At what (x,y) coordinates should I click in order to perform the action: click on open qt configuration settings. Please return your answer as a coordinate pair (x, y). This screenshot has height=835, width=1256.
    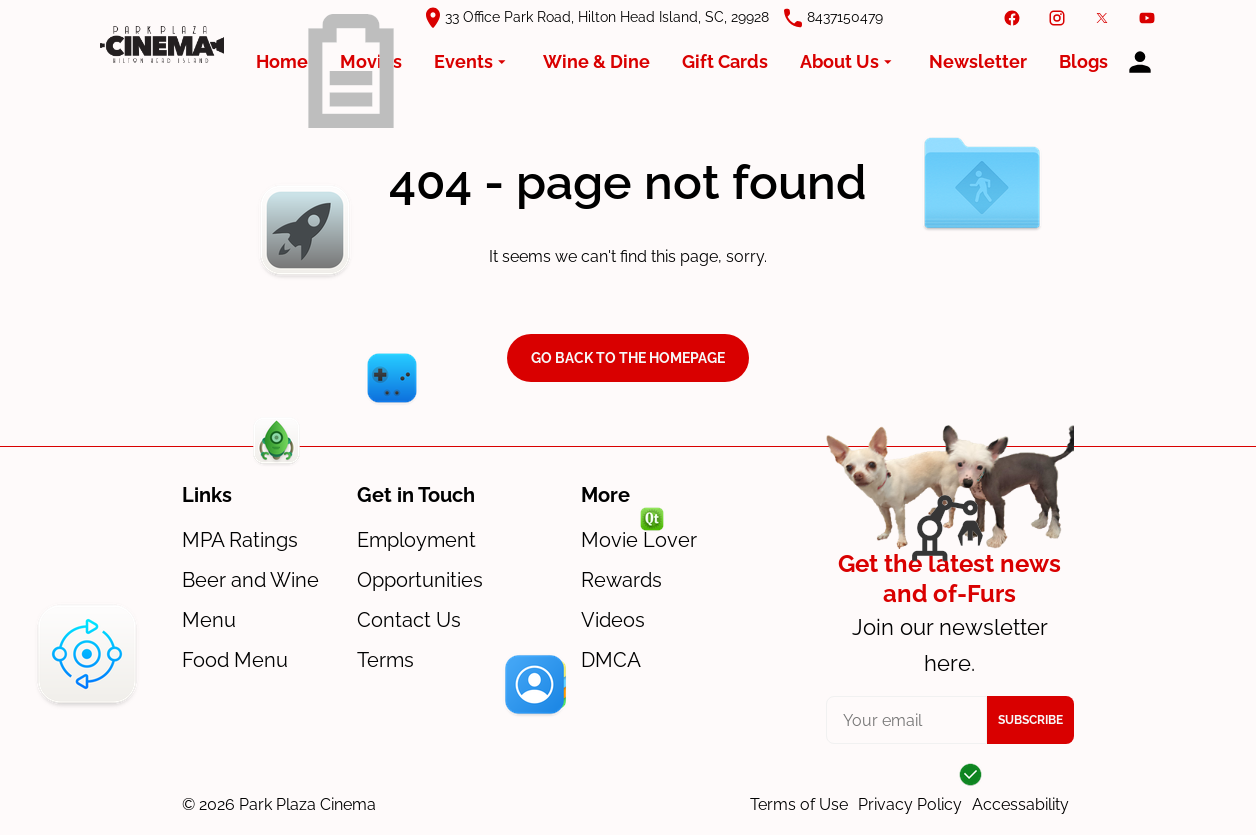
    Looking at the image, I should click on (652, 519).